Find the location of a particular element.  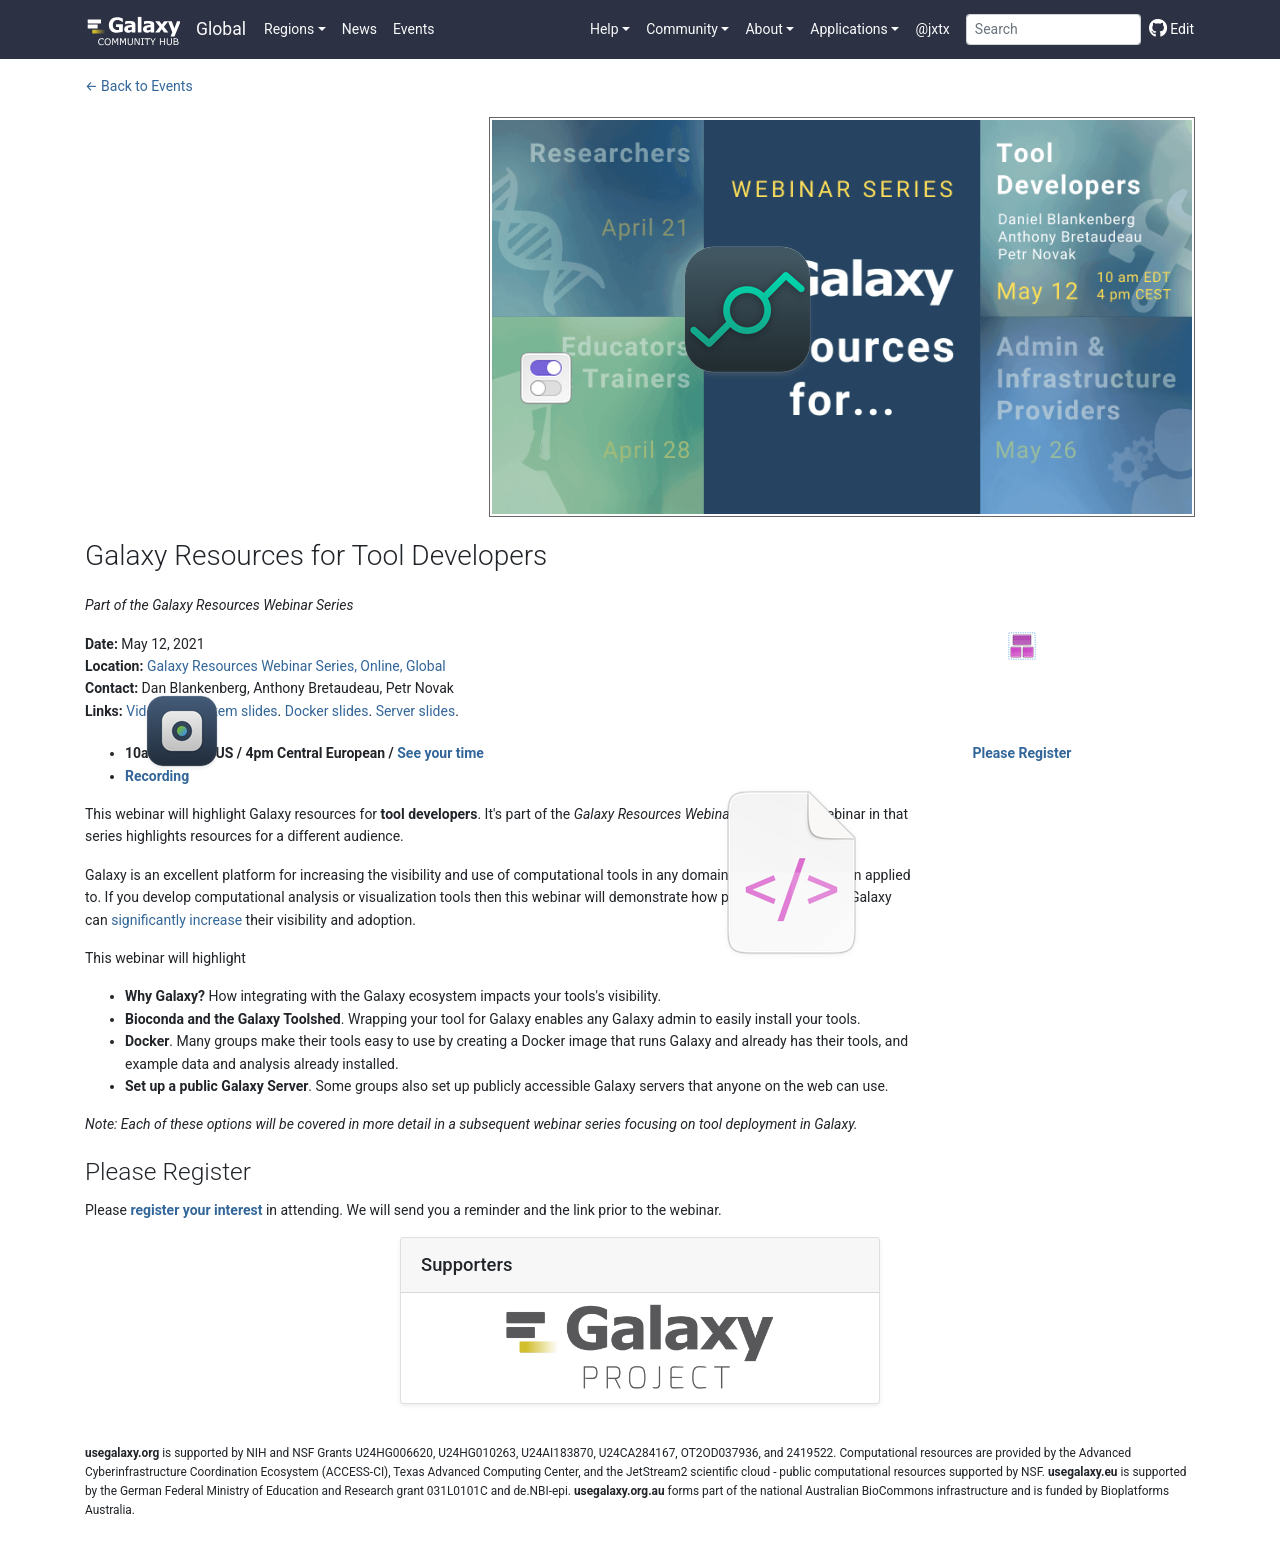

open gnome layout switcher settings is located at coordinates (747, 309).